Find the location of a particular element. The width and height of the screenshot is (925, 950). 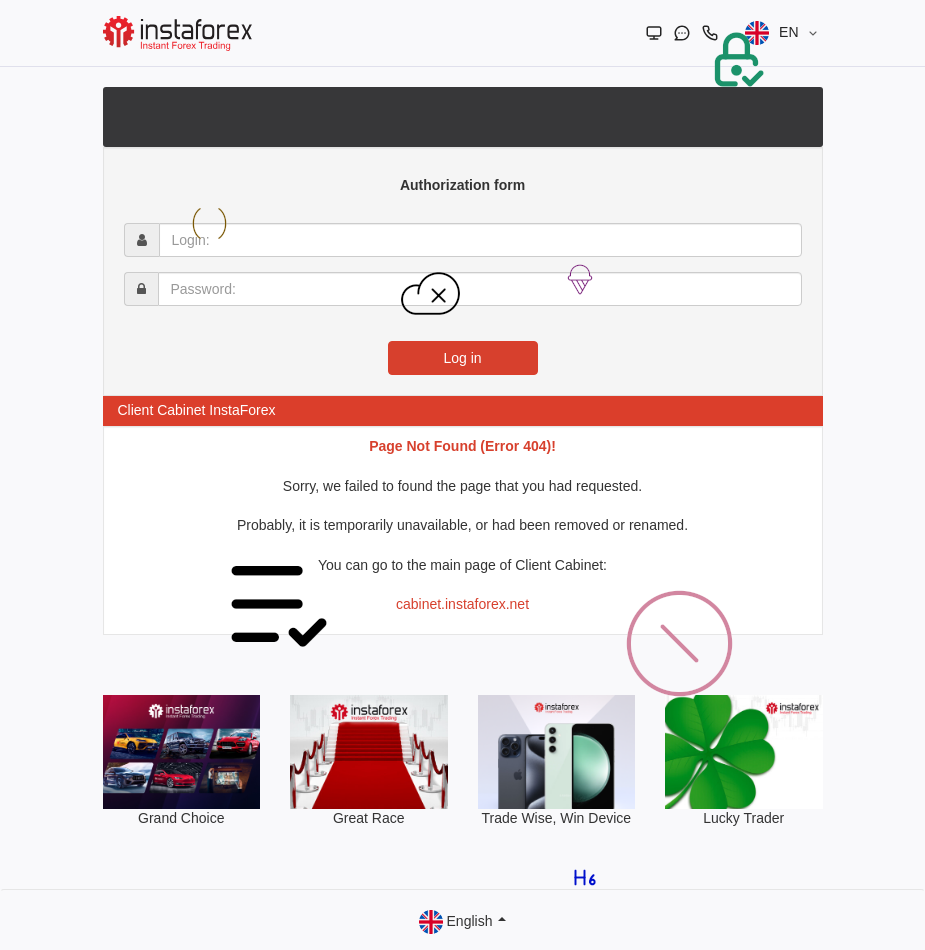

indicates a prohibited or restricted action is located at coordinates (679, 643).